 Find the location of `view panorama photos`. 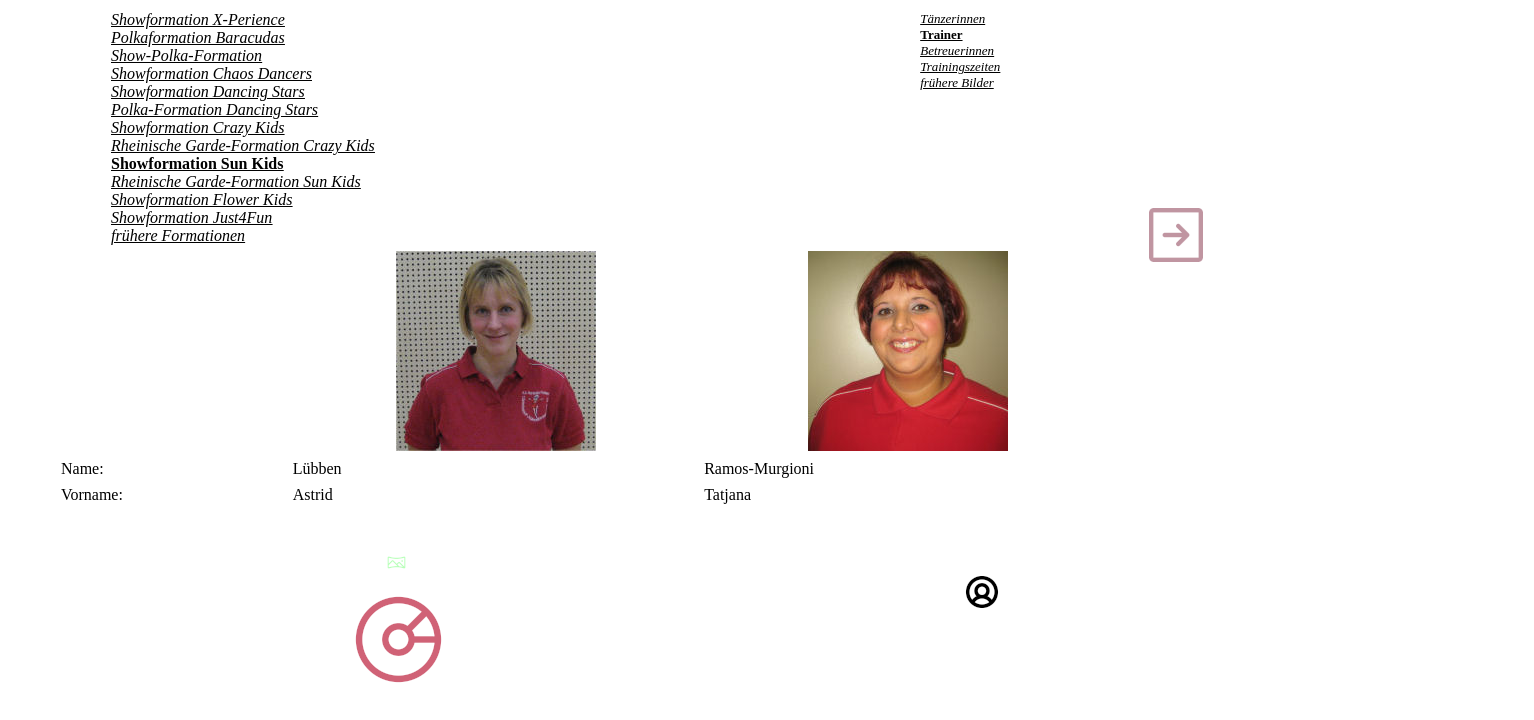

view panorama photos is located at coordinates (396, 562).